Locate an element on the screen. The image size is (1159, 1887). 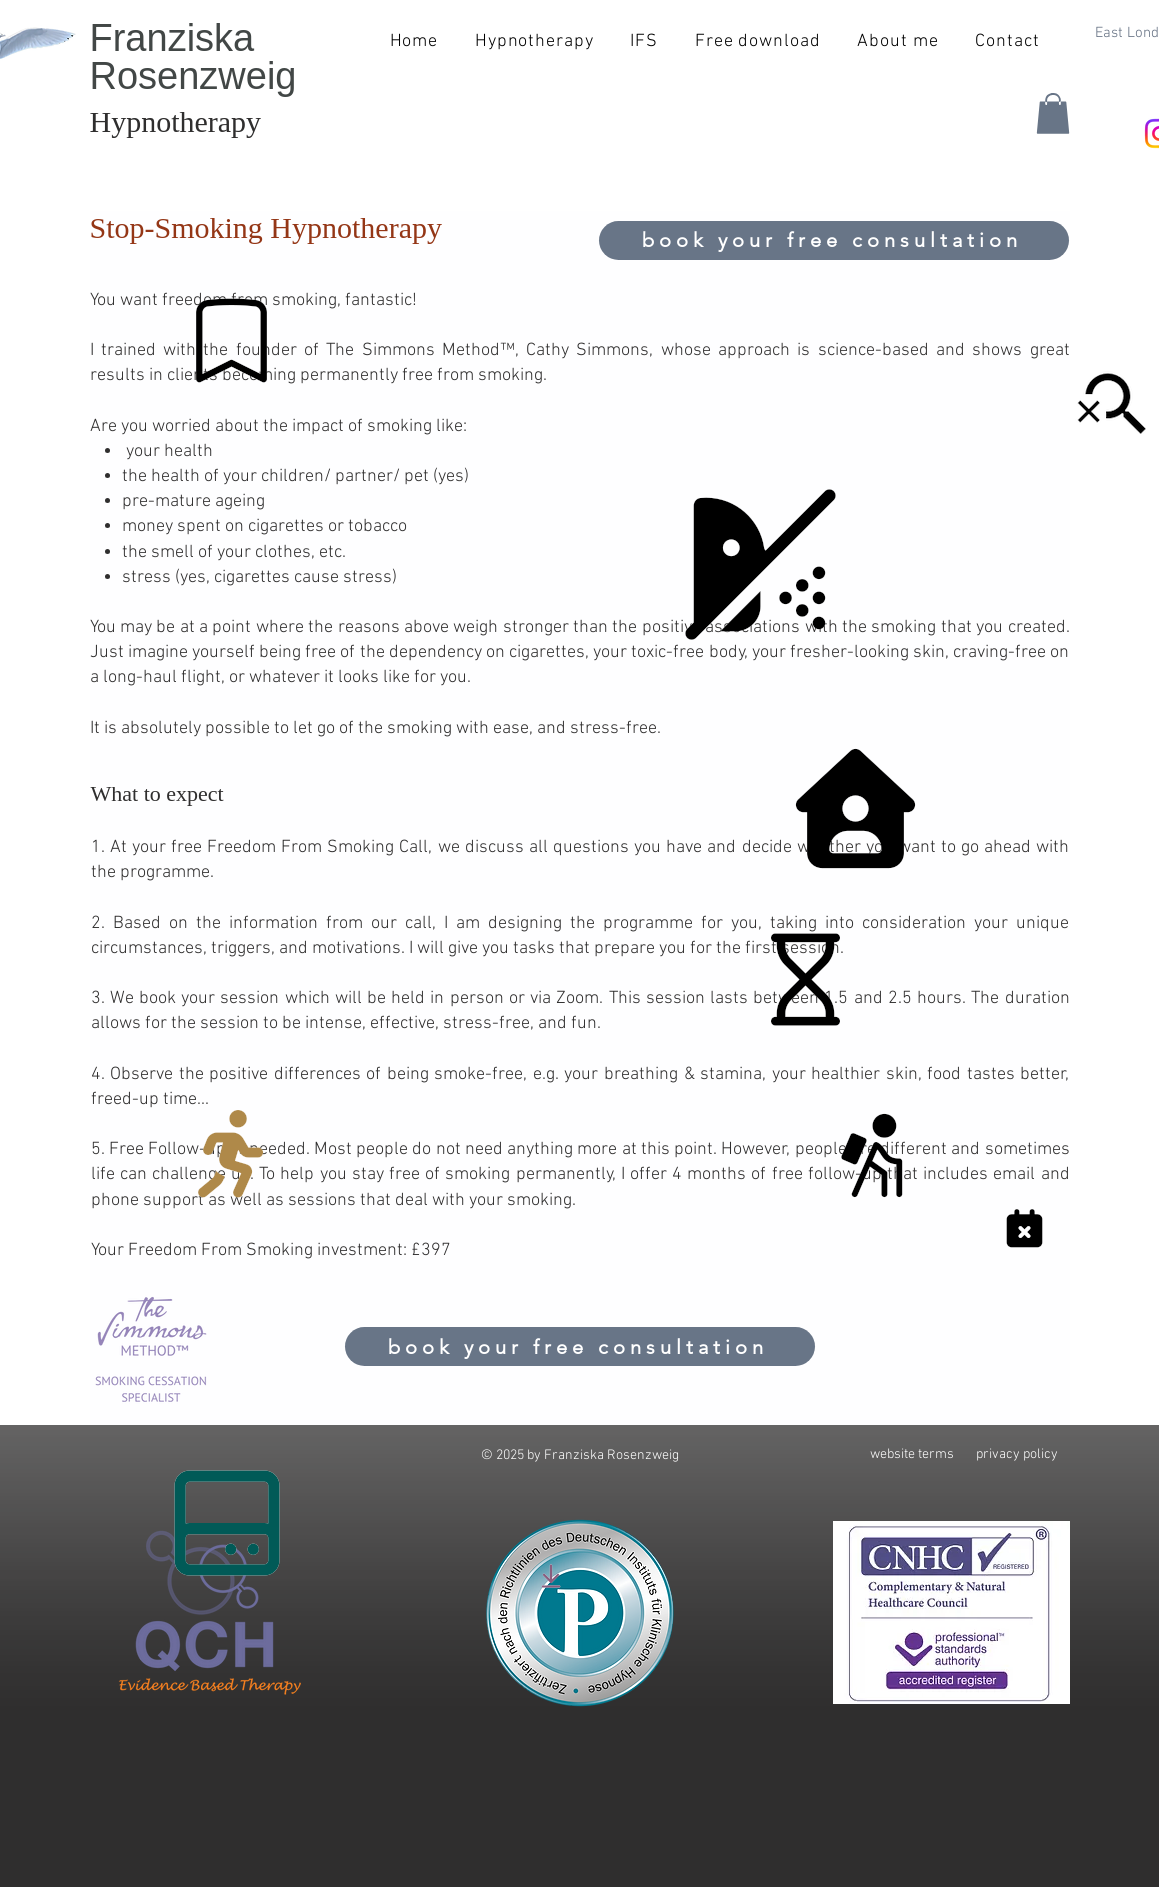
search is disabled or unavailable is located at coordinates (1116, 404).